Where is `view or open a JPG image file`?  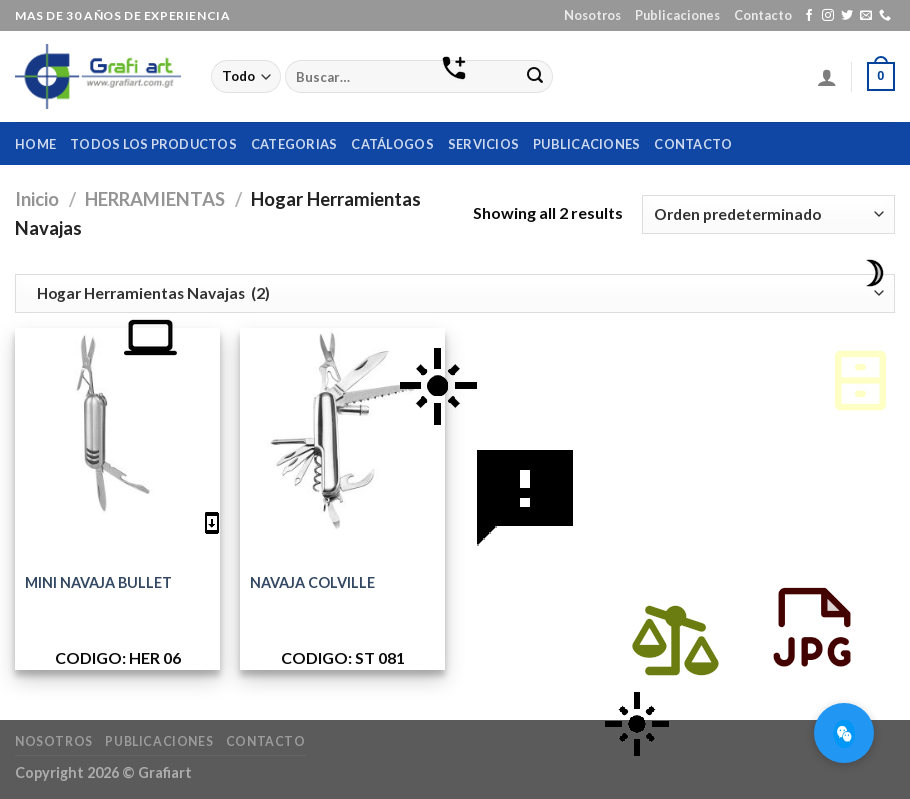
view or open a JPG image file is located at coordinates (814, 630).